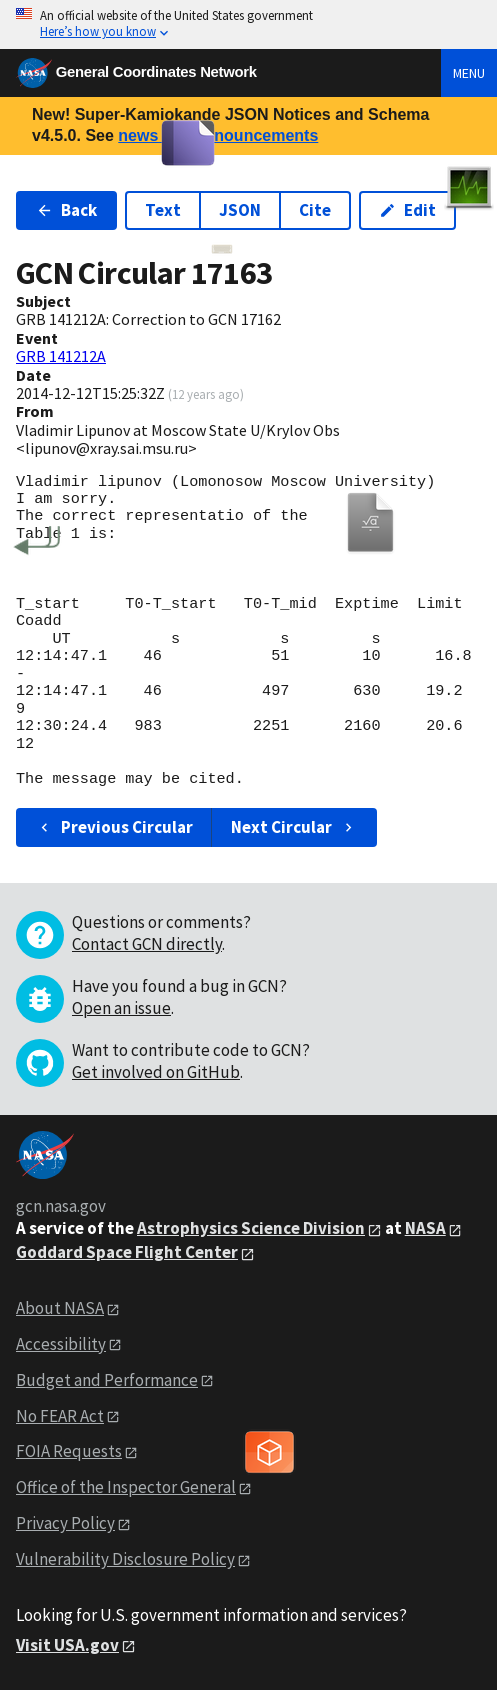 The width and height of the screenshot is (497, 1690). Describe the element at coordinates (370, 523) in the screenshot. I see `open an opendocument formula file` at that location.